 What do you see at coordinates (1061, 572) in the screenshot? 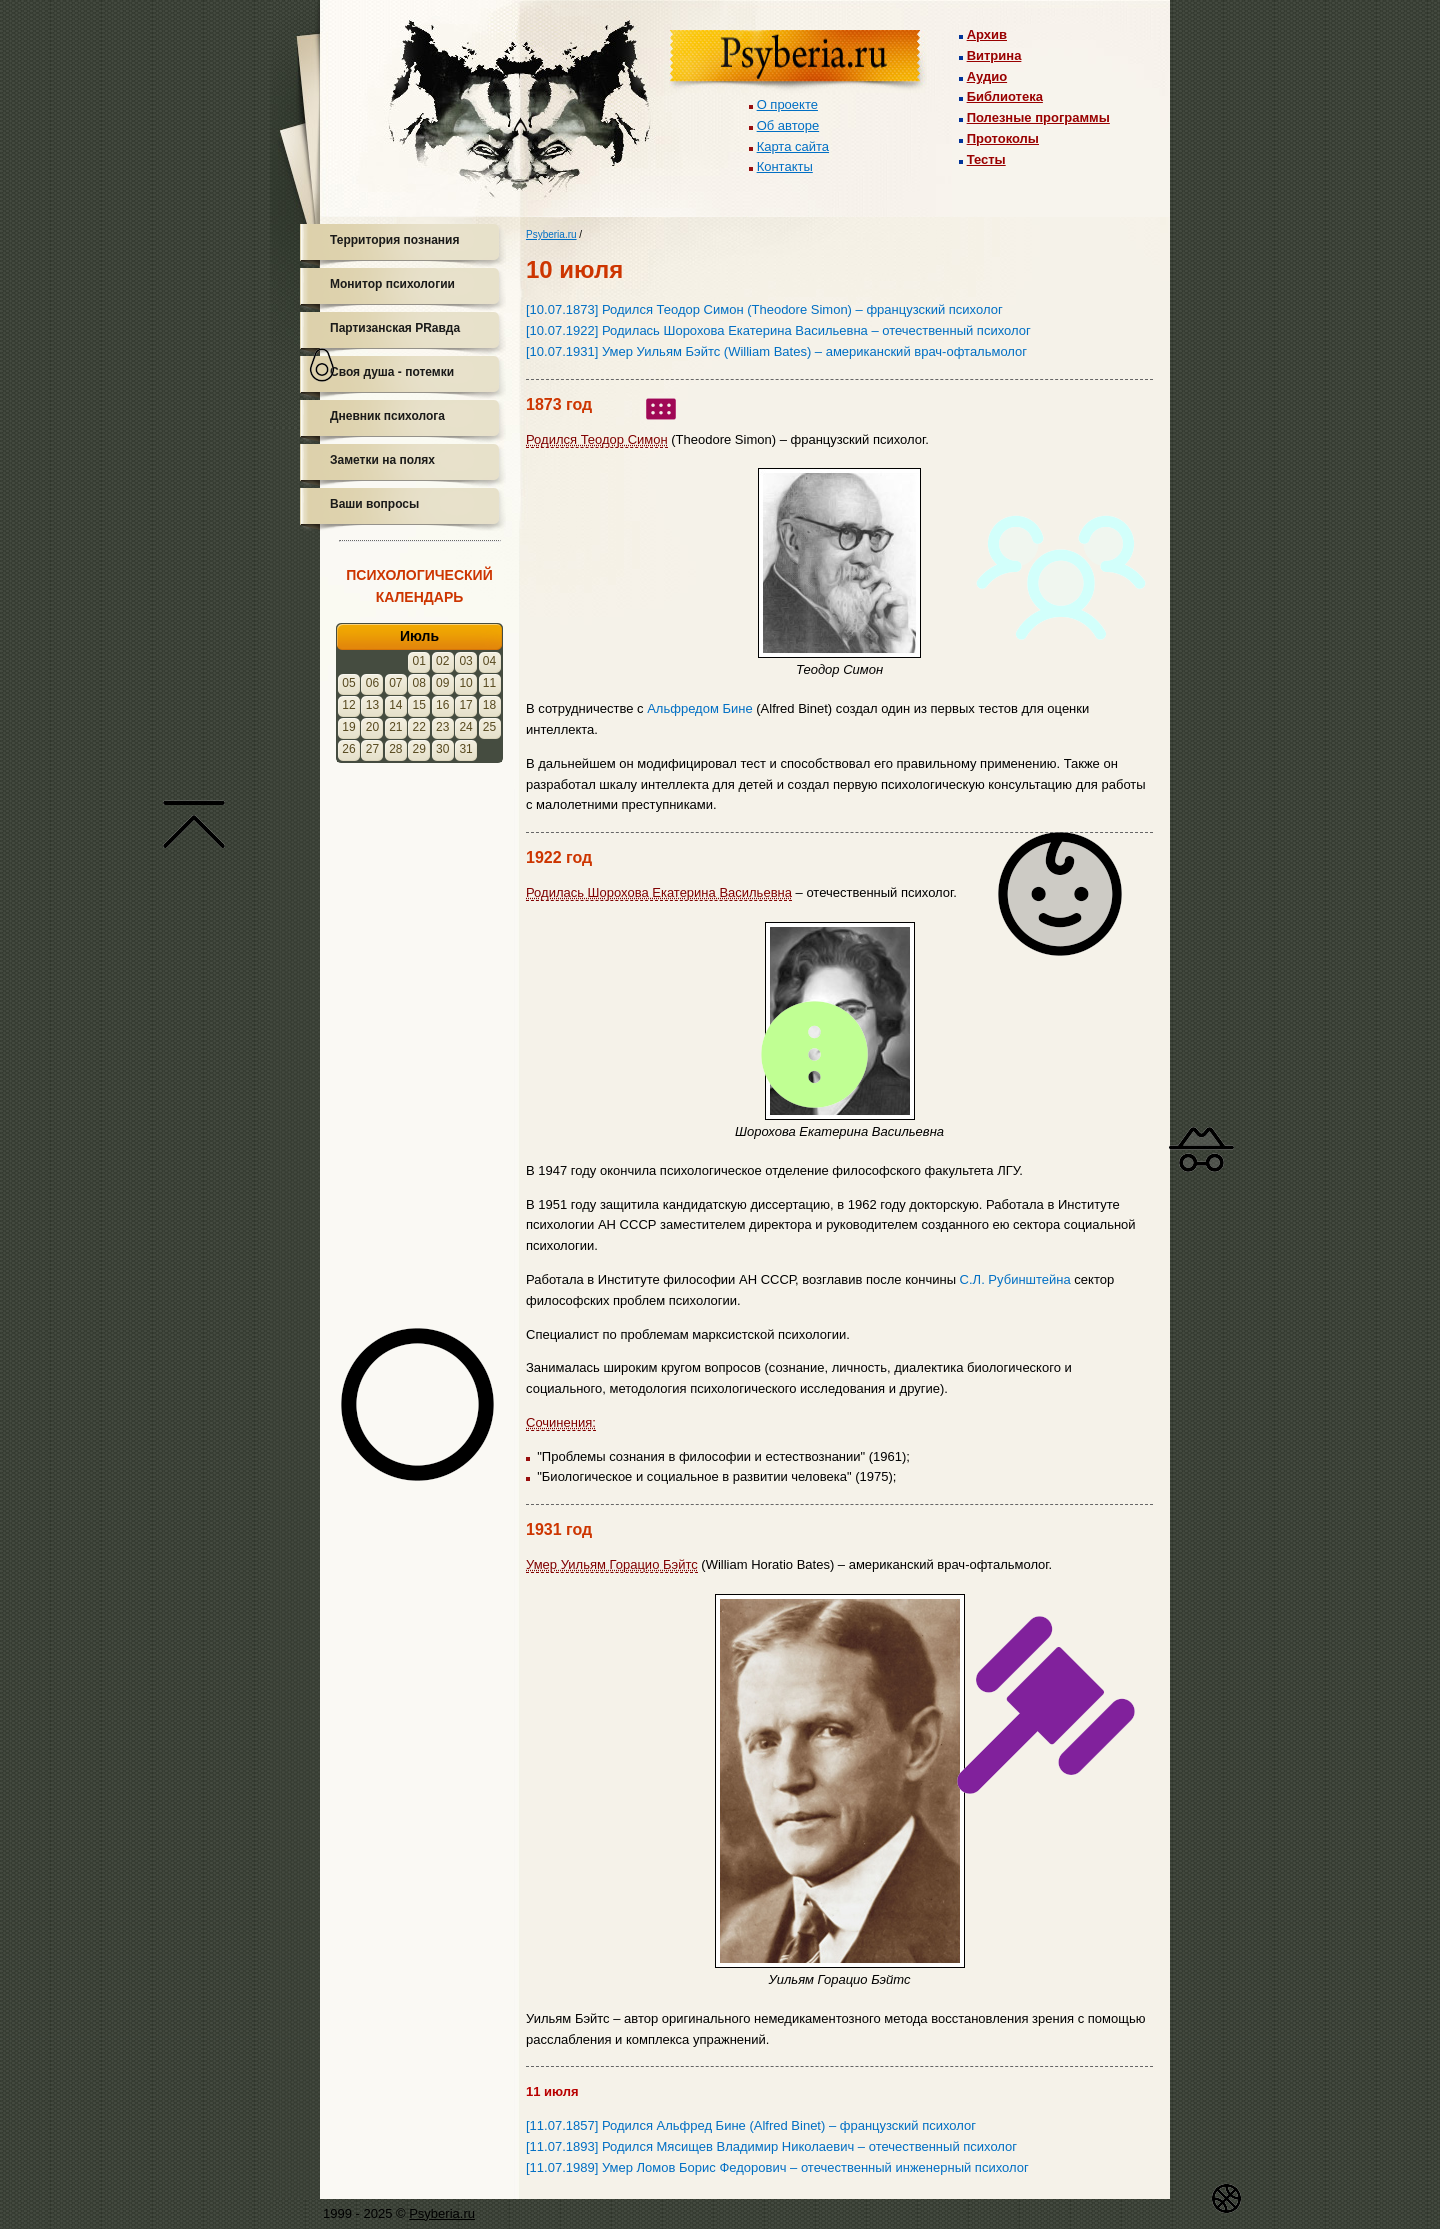
I see `view group members` at bounding box center [1061, 572].